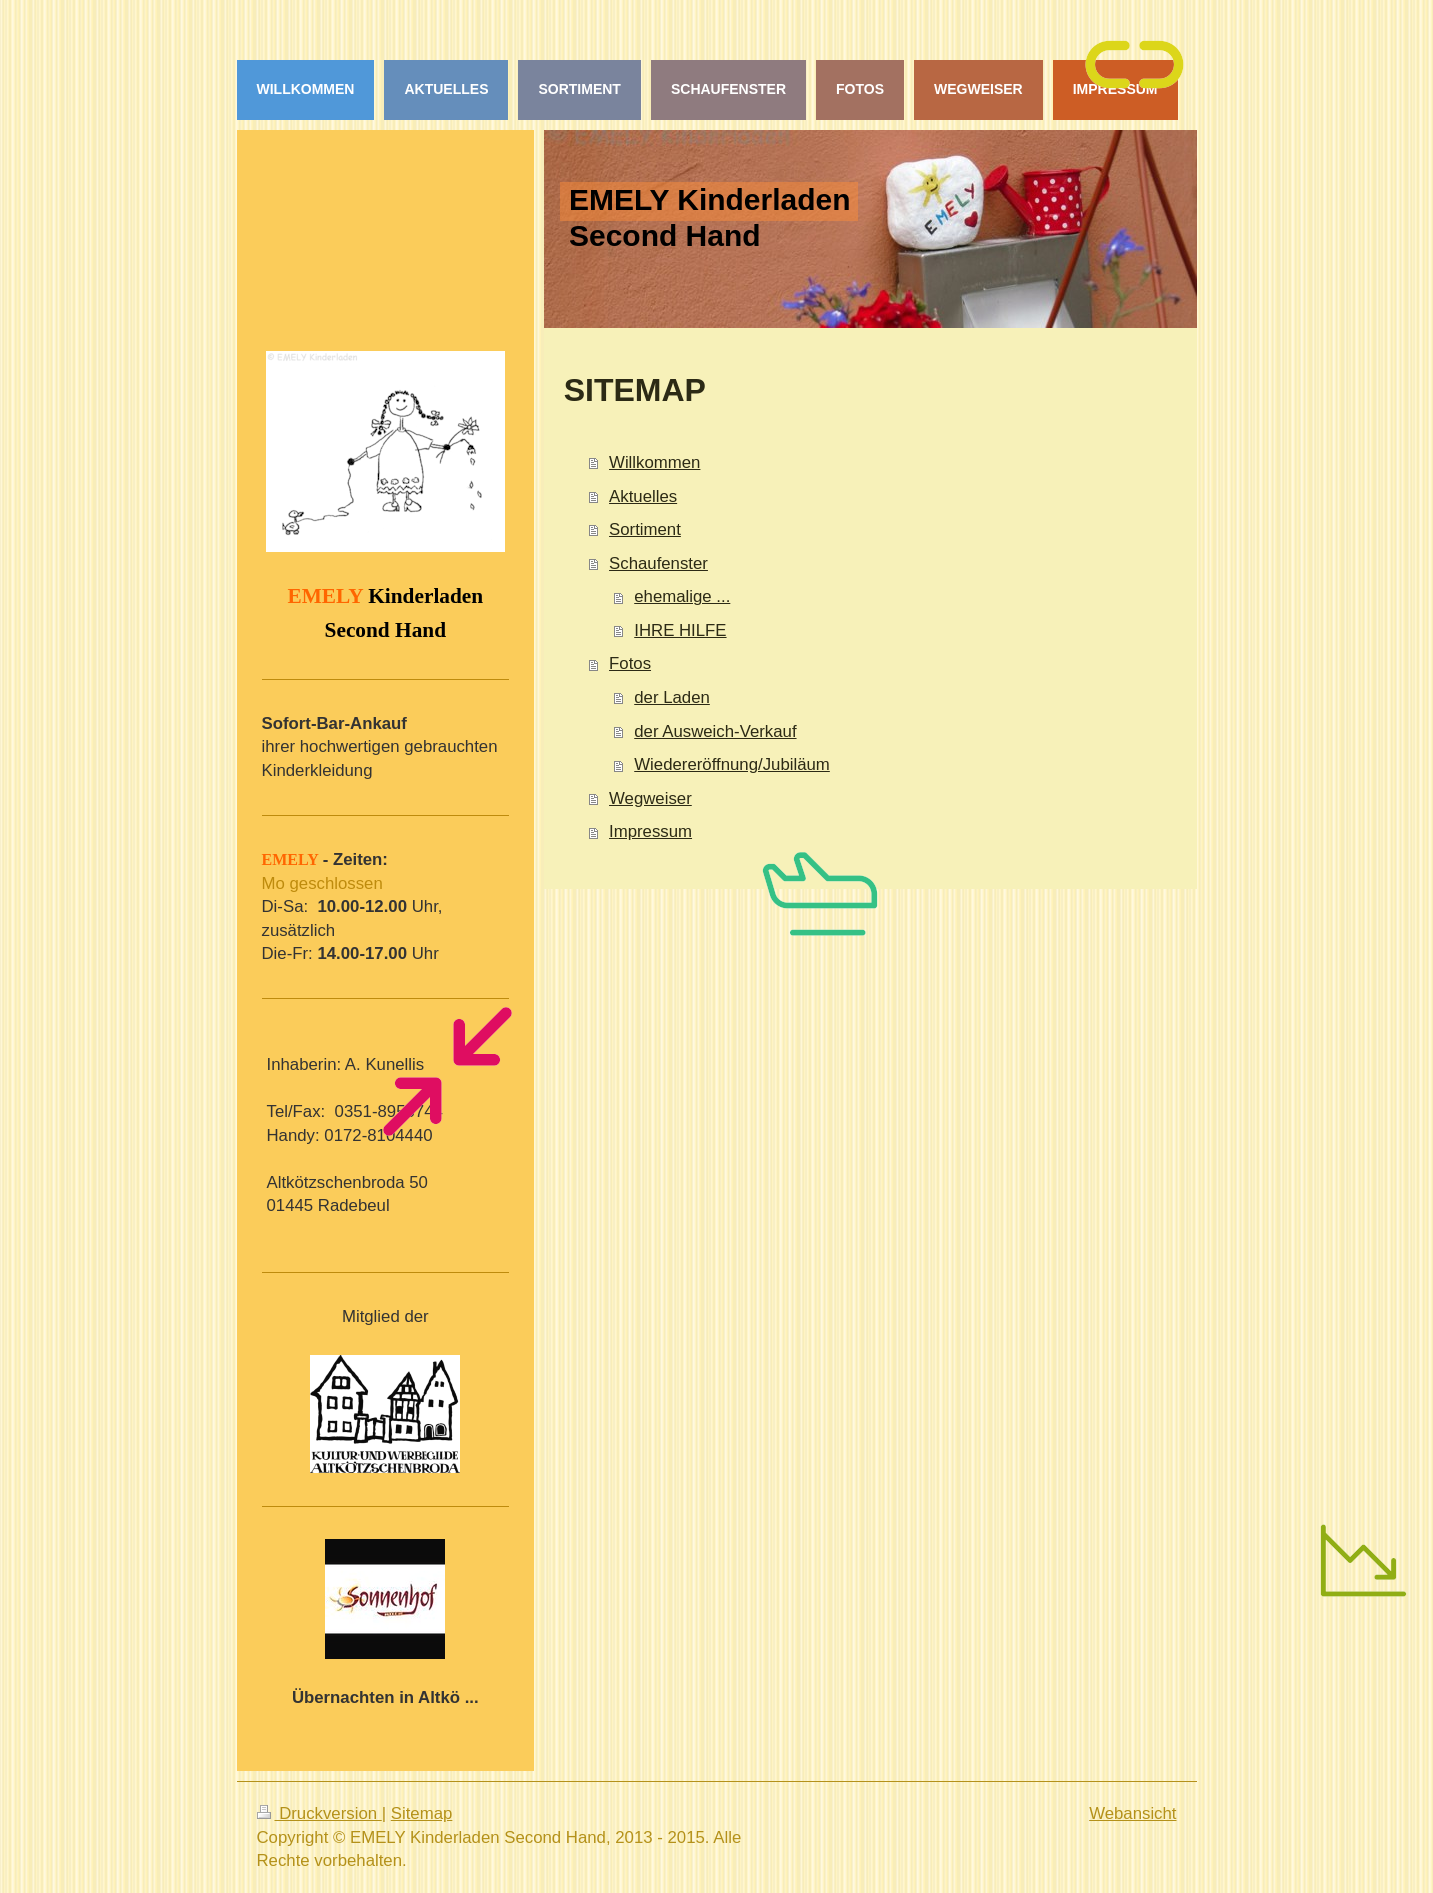 This screenshot has width=1433, height=1893. Describe the element at coordinates (820, 890) in the screenshot. I see `indicates flight mode is active` at that location.